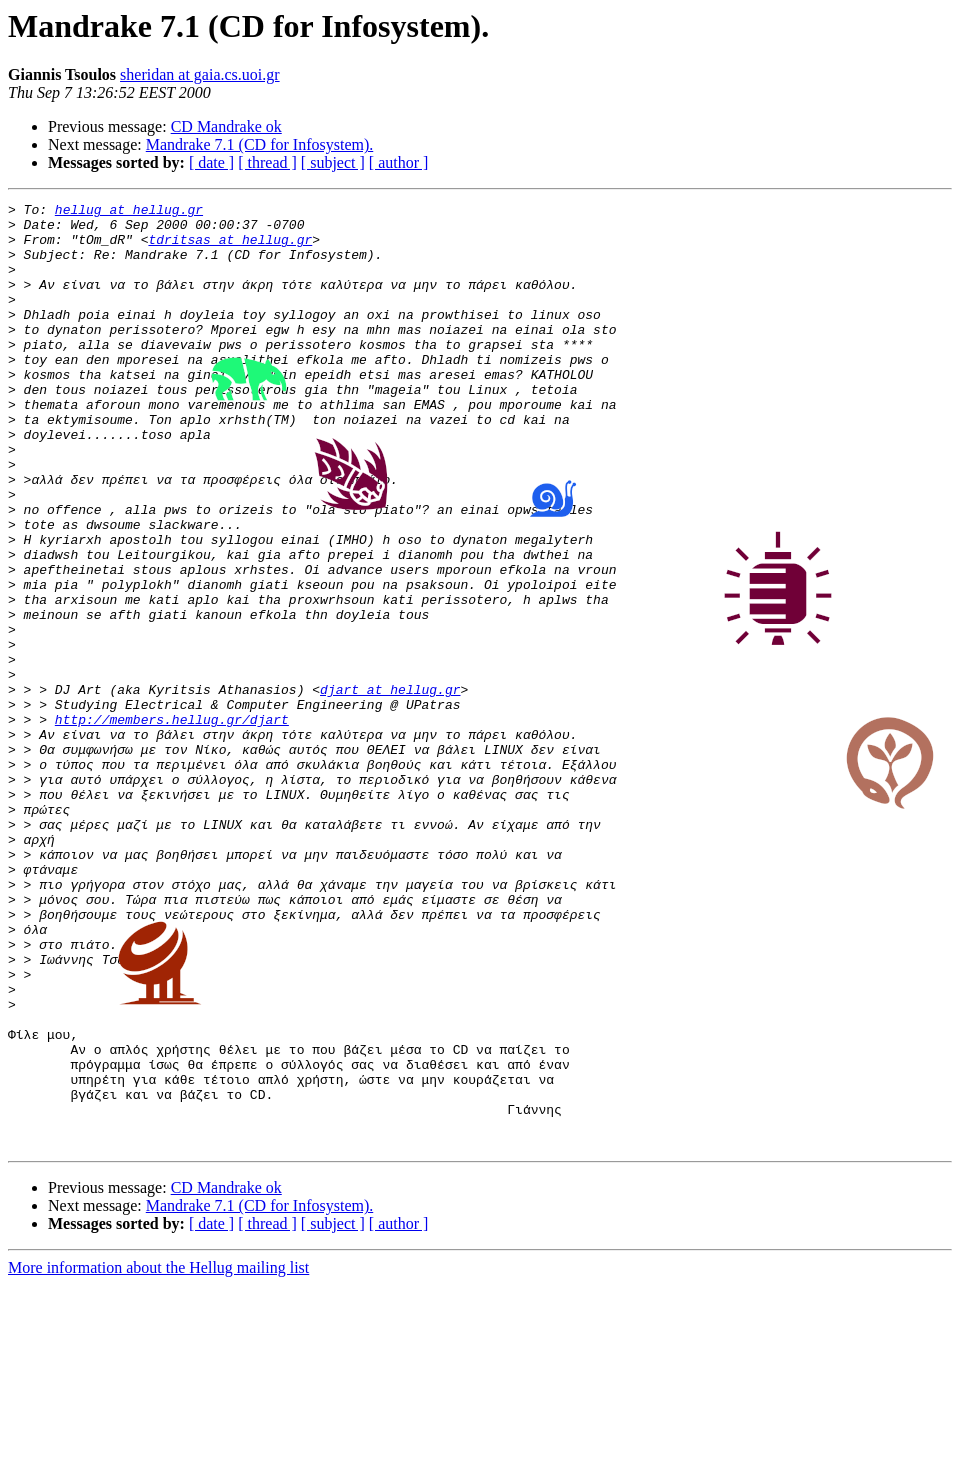  I want to click on activate armor-piercing attack ability, so click(351, 474).